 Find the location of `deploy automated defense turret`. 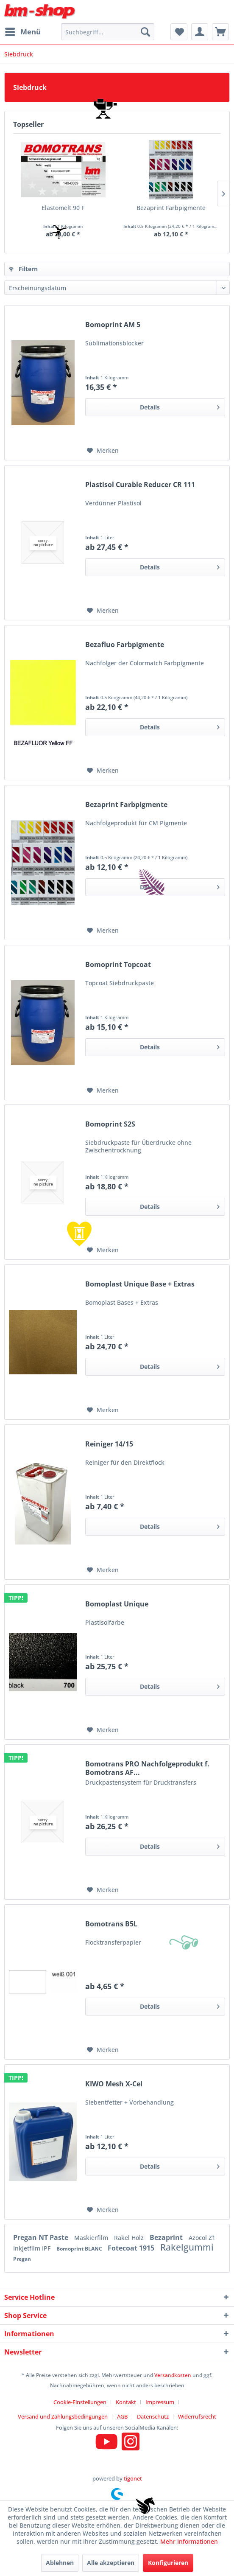

deploy automated defense turret is located at coordinates (105, 108).